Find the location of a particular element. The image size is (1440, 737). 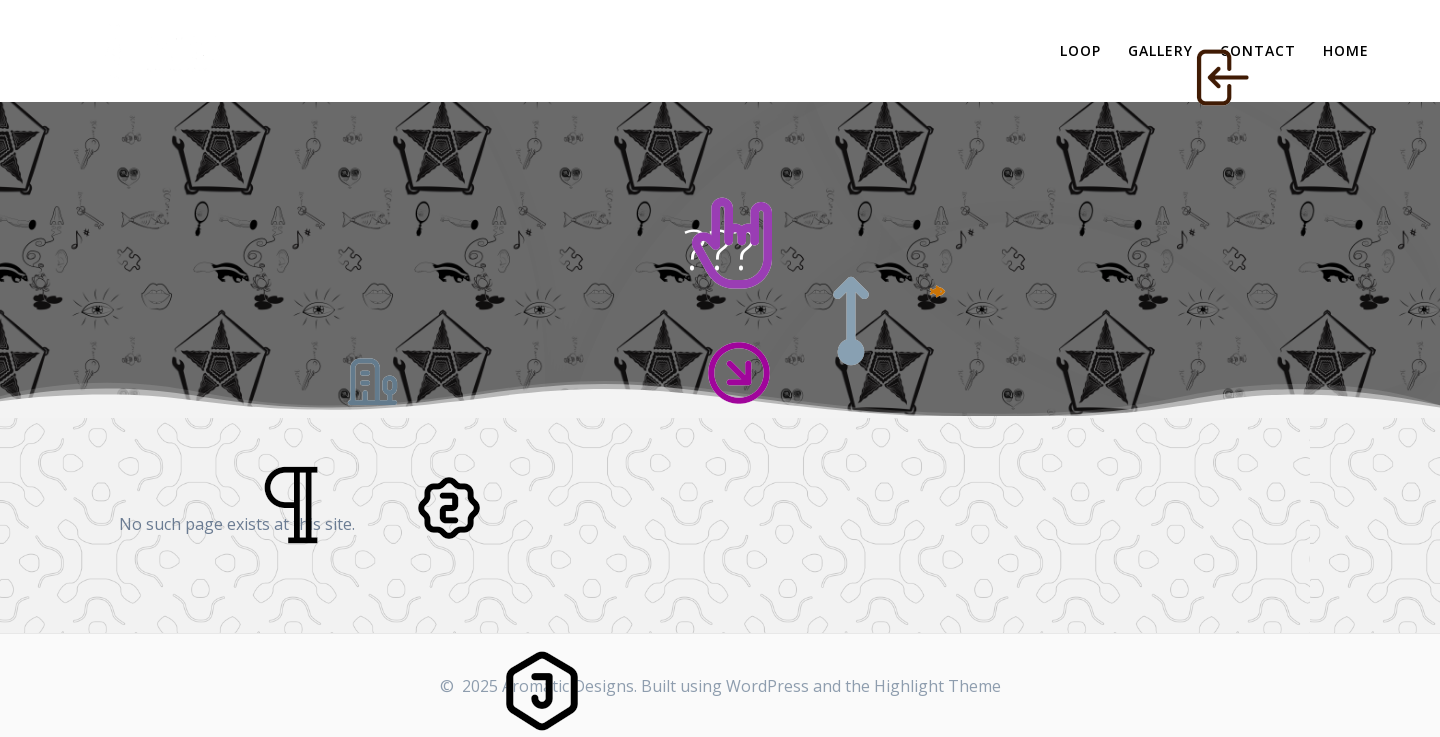

navigate to the next section below is located at coordinates (739, 373).